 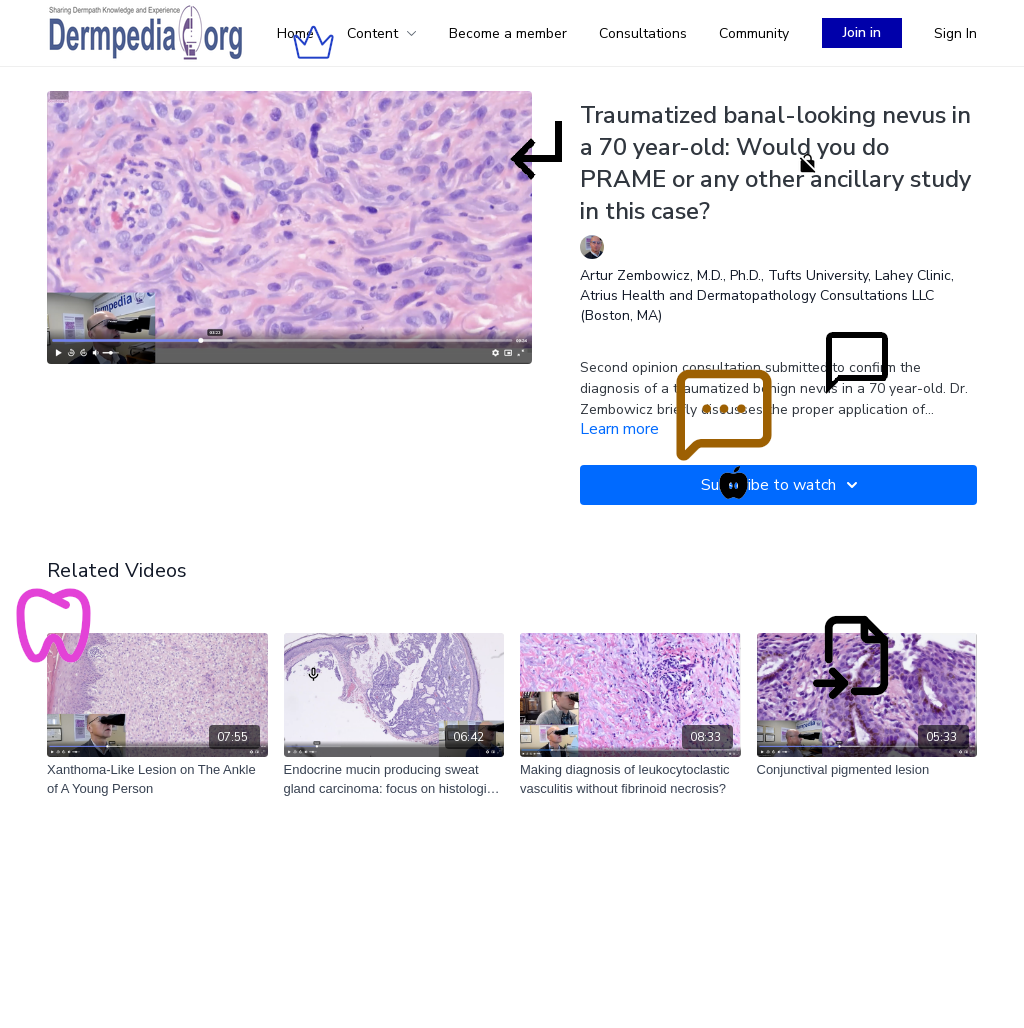 I want to click on navigate to parent folder or directory, so click(x=534, y=148).